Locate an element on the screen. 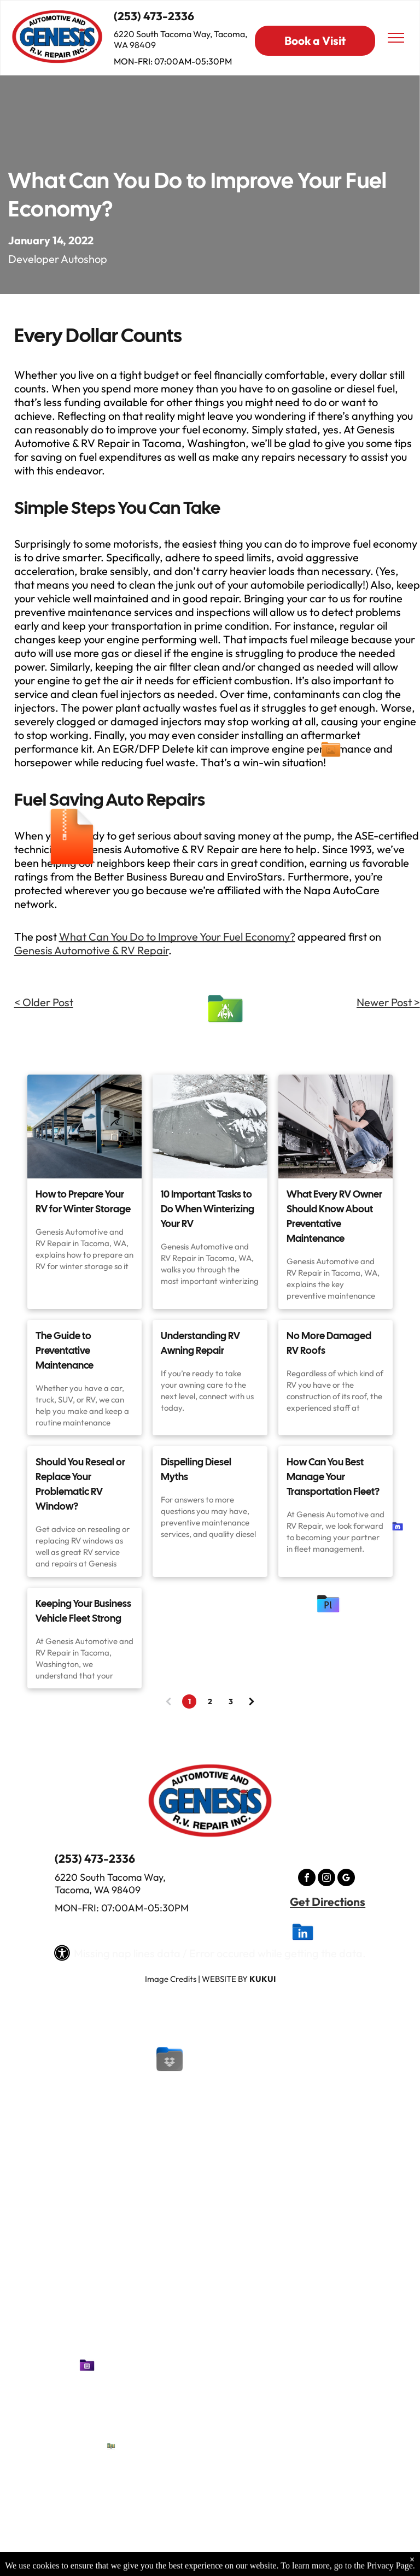 The width and height of the screenshot is (420, 2576). a compressed tzo archive file is located at coordinates (72, 837).